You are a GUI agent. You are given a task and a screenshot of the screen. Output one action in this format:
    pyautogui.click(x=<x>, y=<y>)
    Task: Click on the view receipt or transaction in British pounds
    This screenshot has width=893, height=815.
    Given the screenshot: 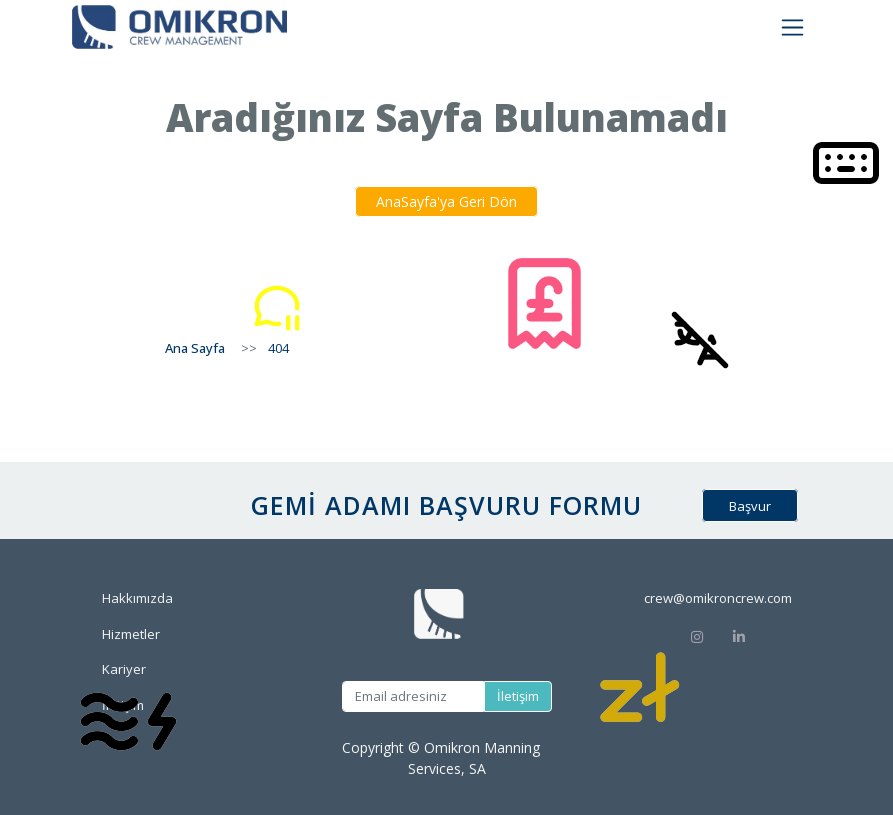 What is the action you would take?
    pyautogui.click(x=544, y=303)
    